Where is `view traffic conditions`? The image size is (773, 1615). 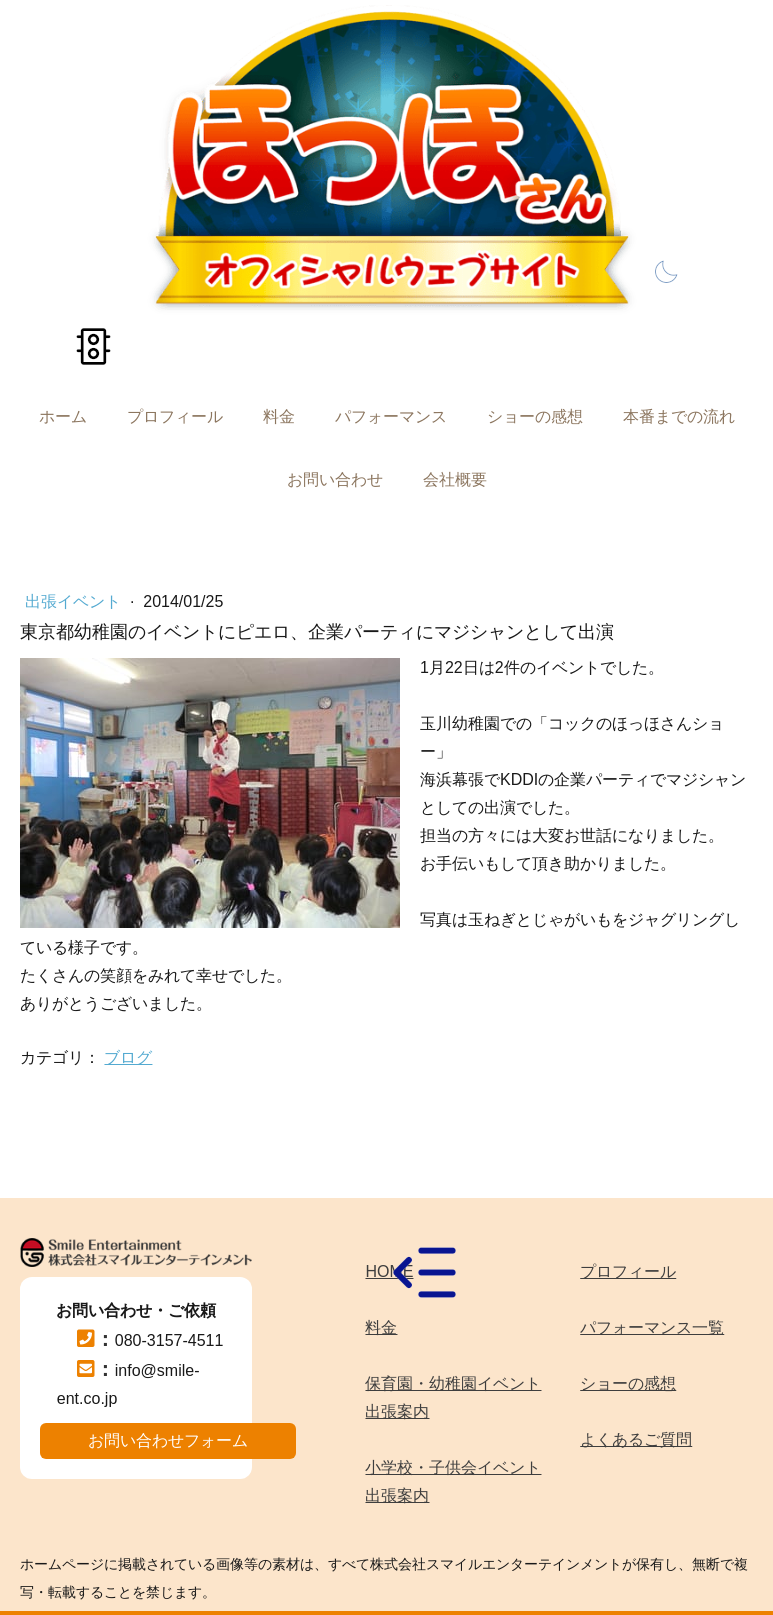 view traffic conditions is located at coordinates (93, 346).